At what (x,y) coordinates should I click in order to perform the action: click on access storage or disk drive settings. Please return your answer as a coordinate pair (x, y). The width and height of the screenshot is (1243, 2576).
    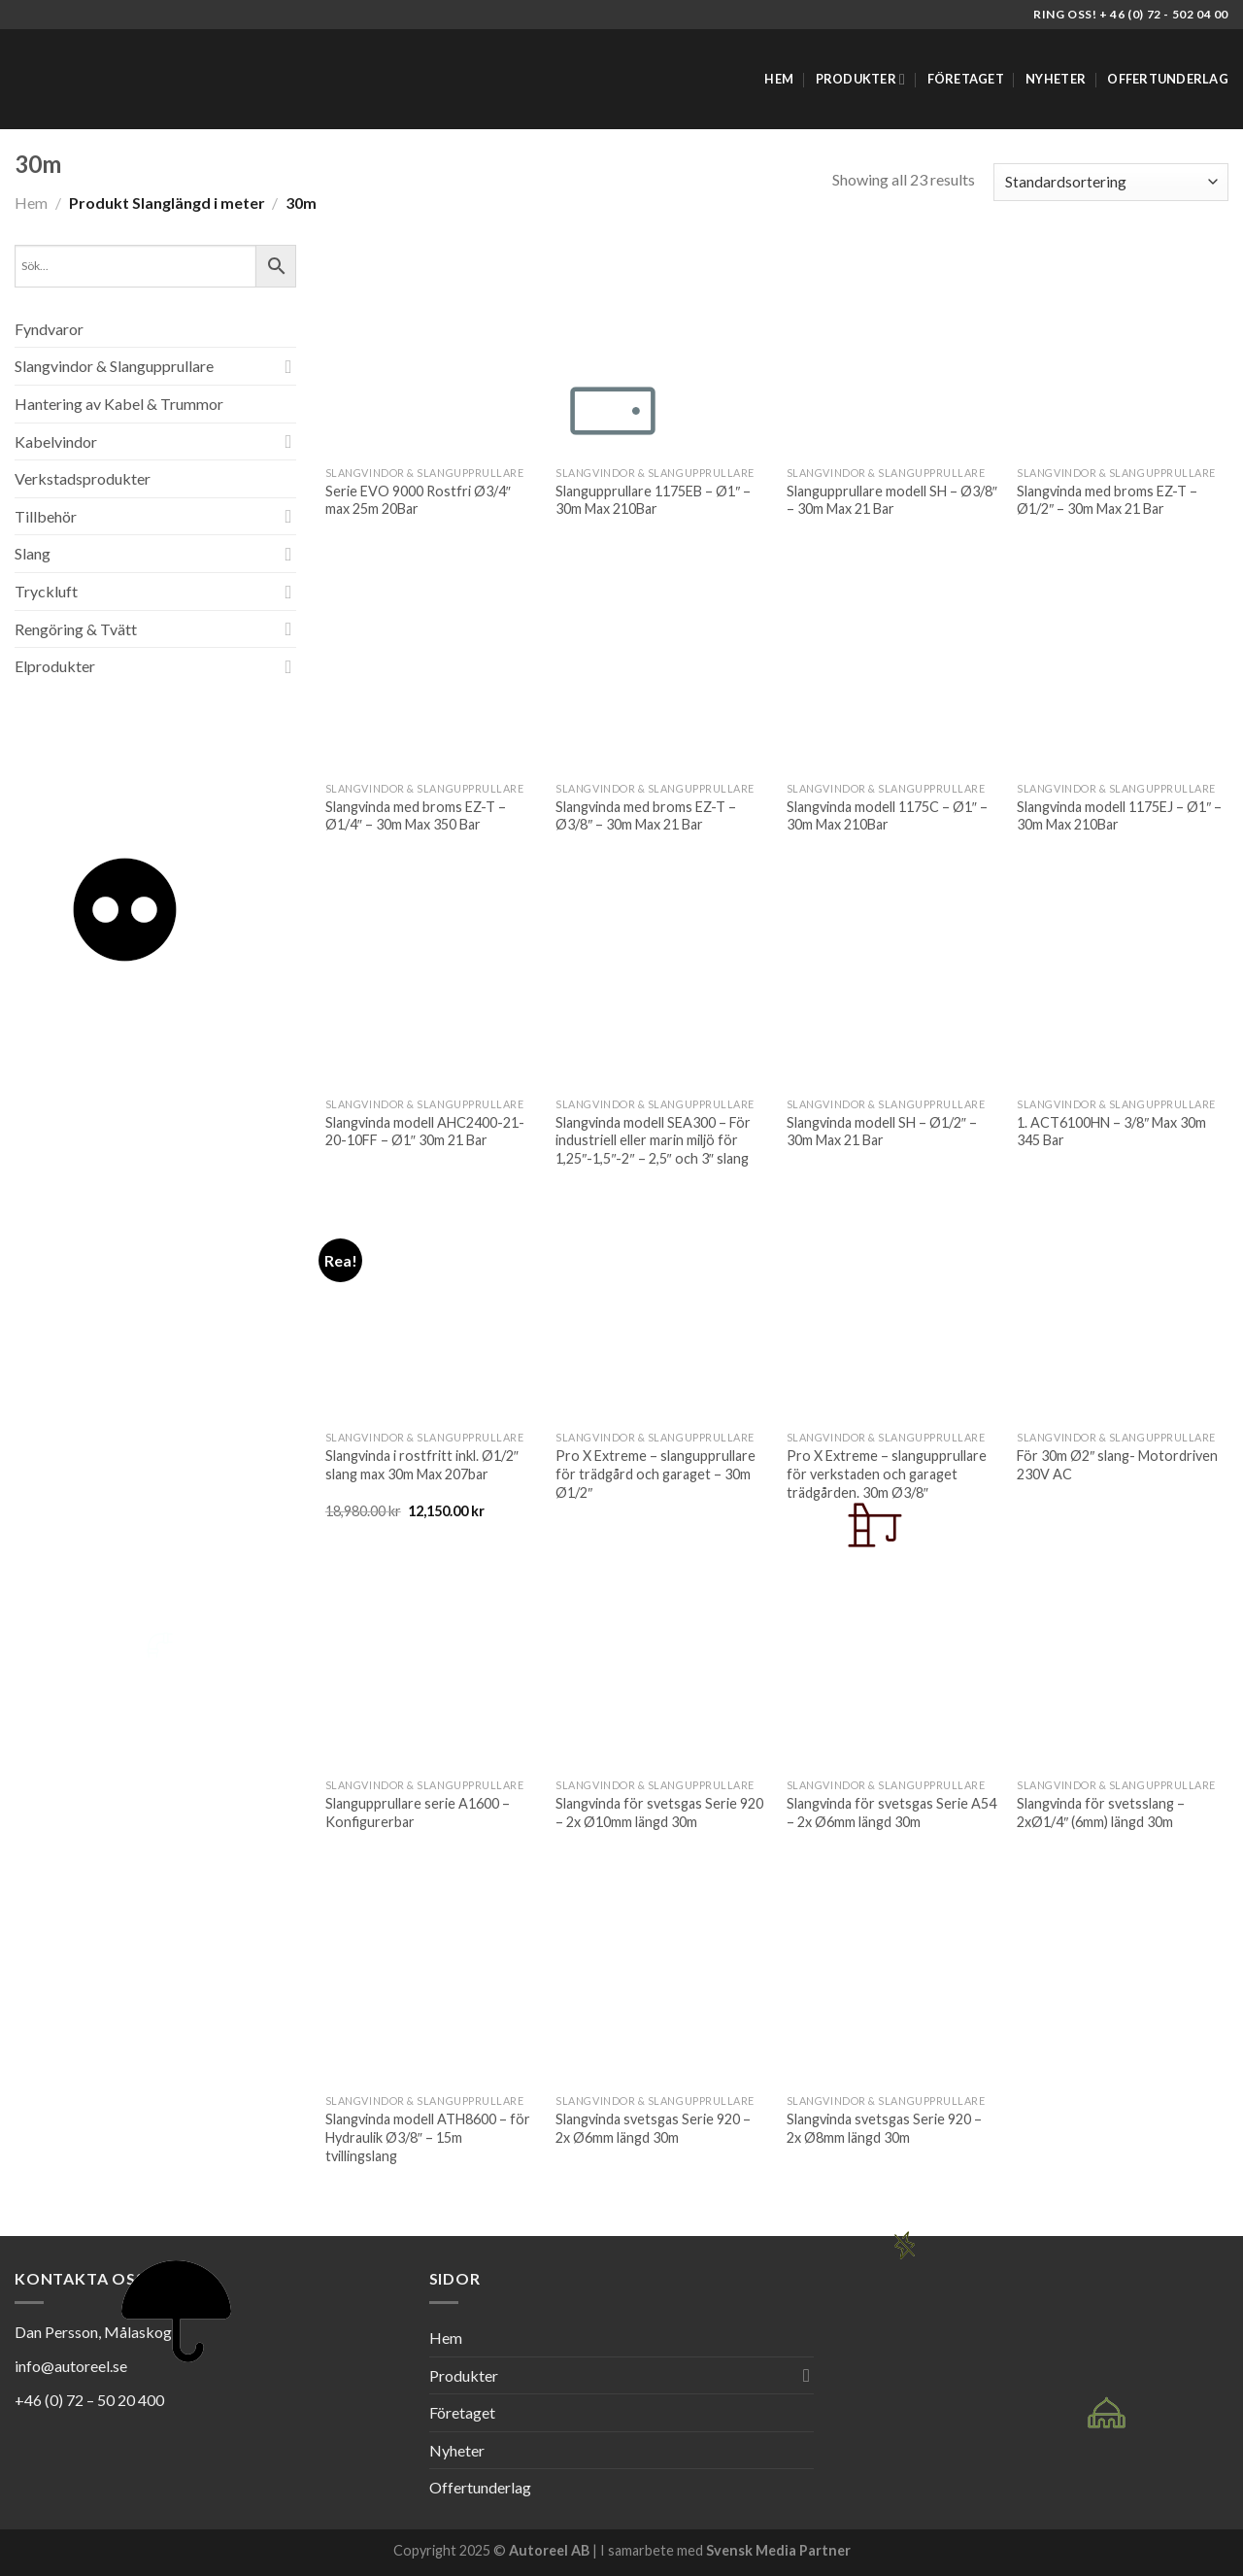
    Looking at the image, I should click on (613, 411).